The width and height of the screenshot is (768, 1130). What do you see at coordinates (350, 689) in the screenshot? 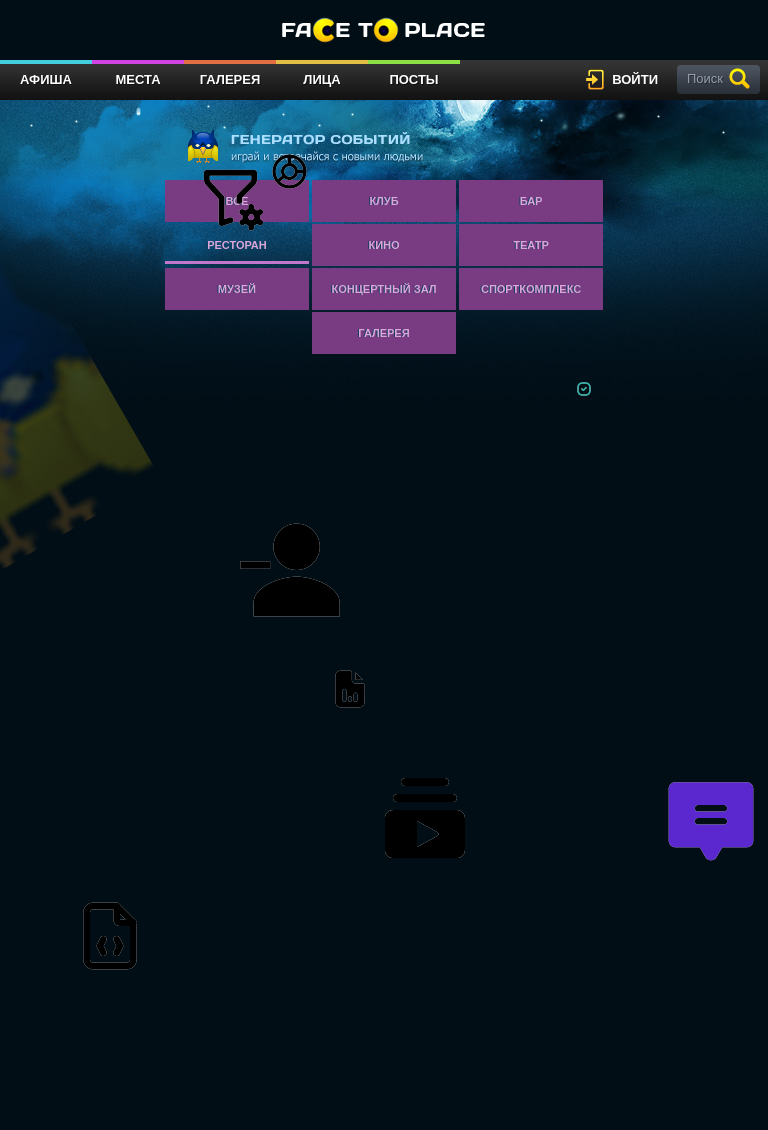
I see `view file analytics or statistics` at bounding box center [350, 689].